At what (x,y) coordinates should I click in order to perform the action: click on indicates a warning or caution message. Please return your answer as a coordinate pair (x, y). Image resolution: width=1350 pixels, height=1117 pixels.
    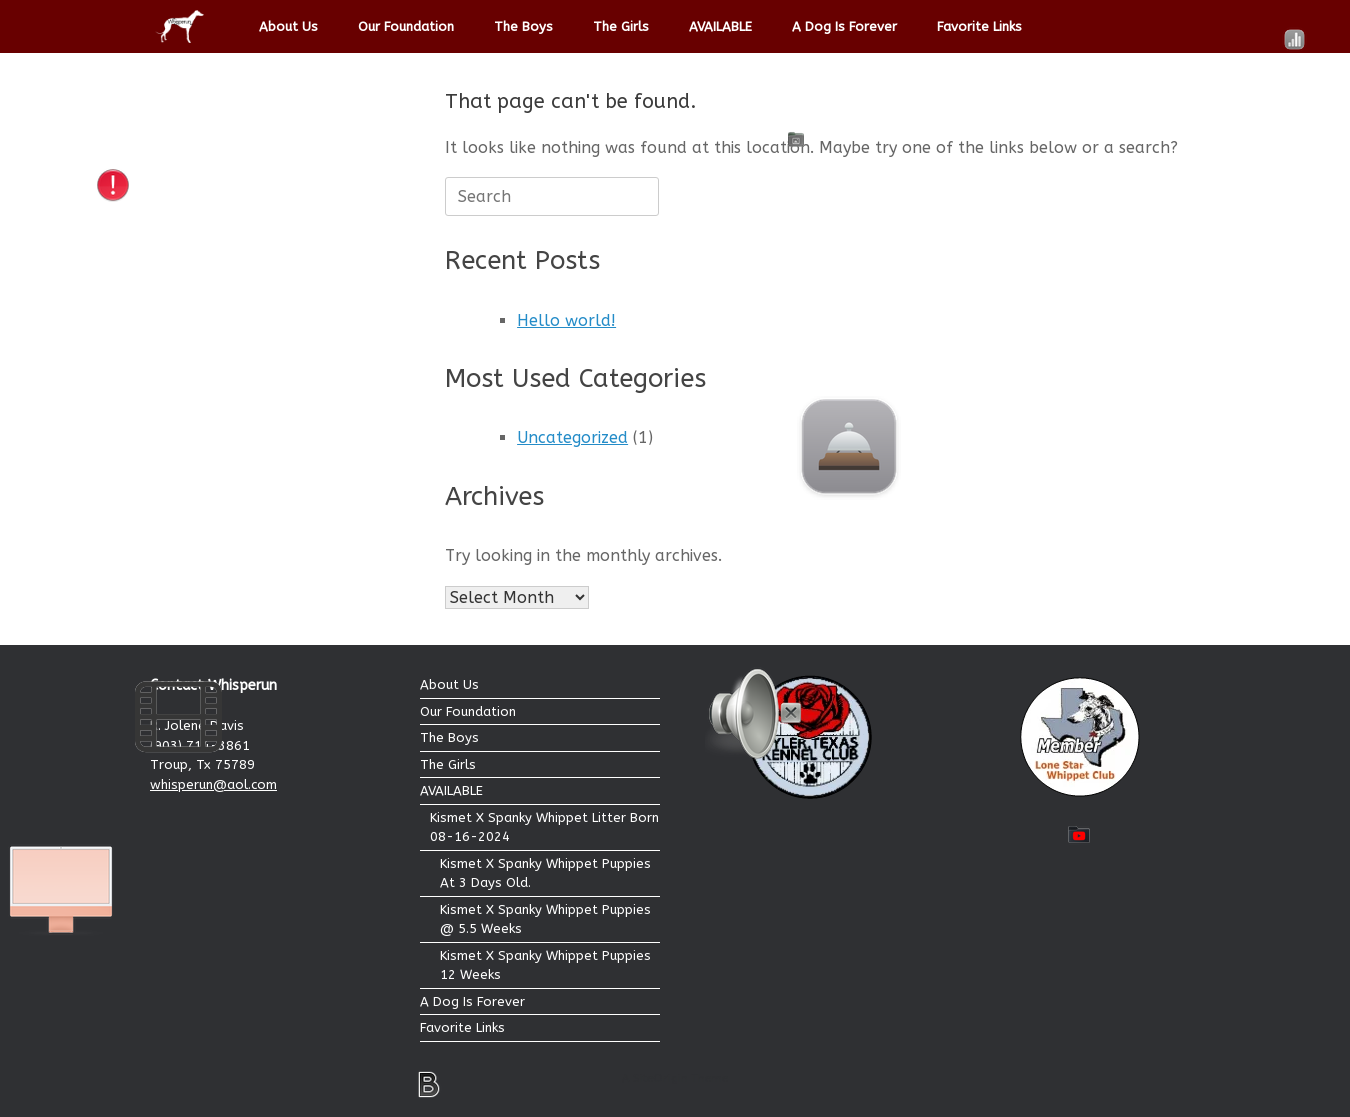
    Looking at the image, I should click on (113, 185).